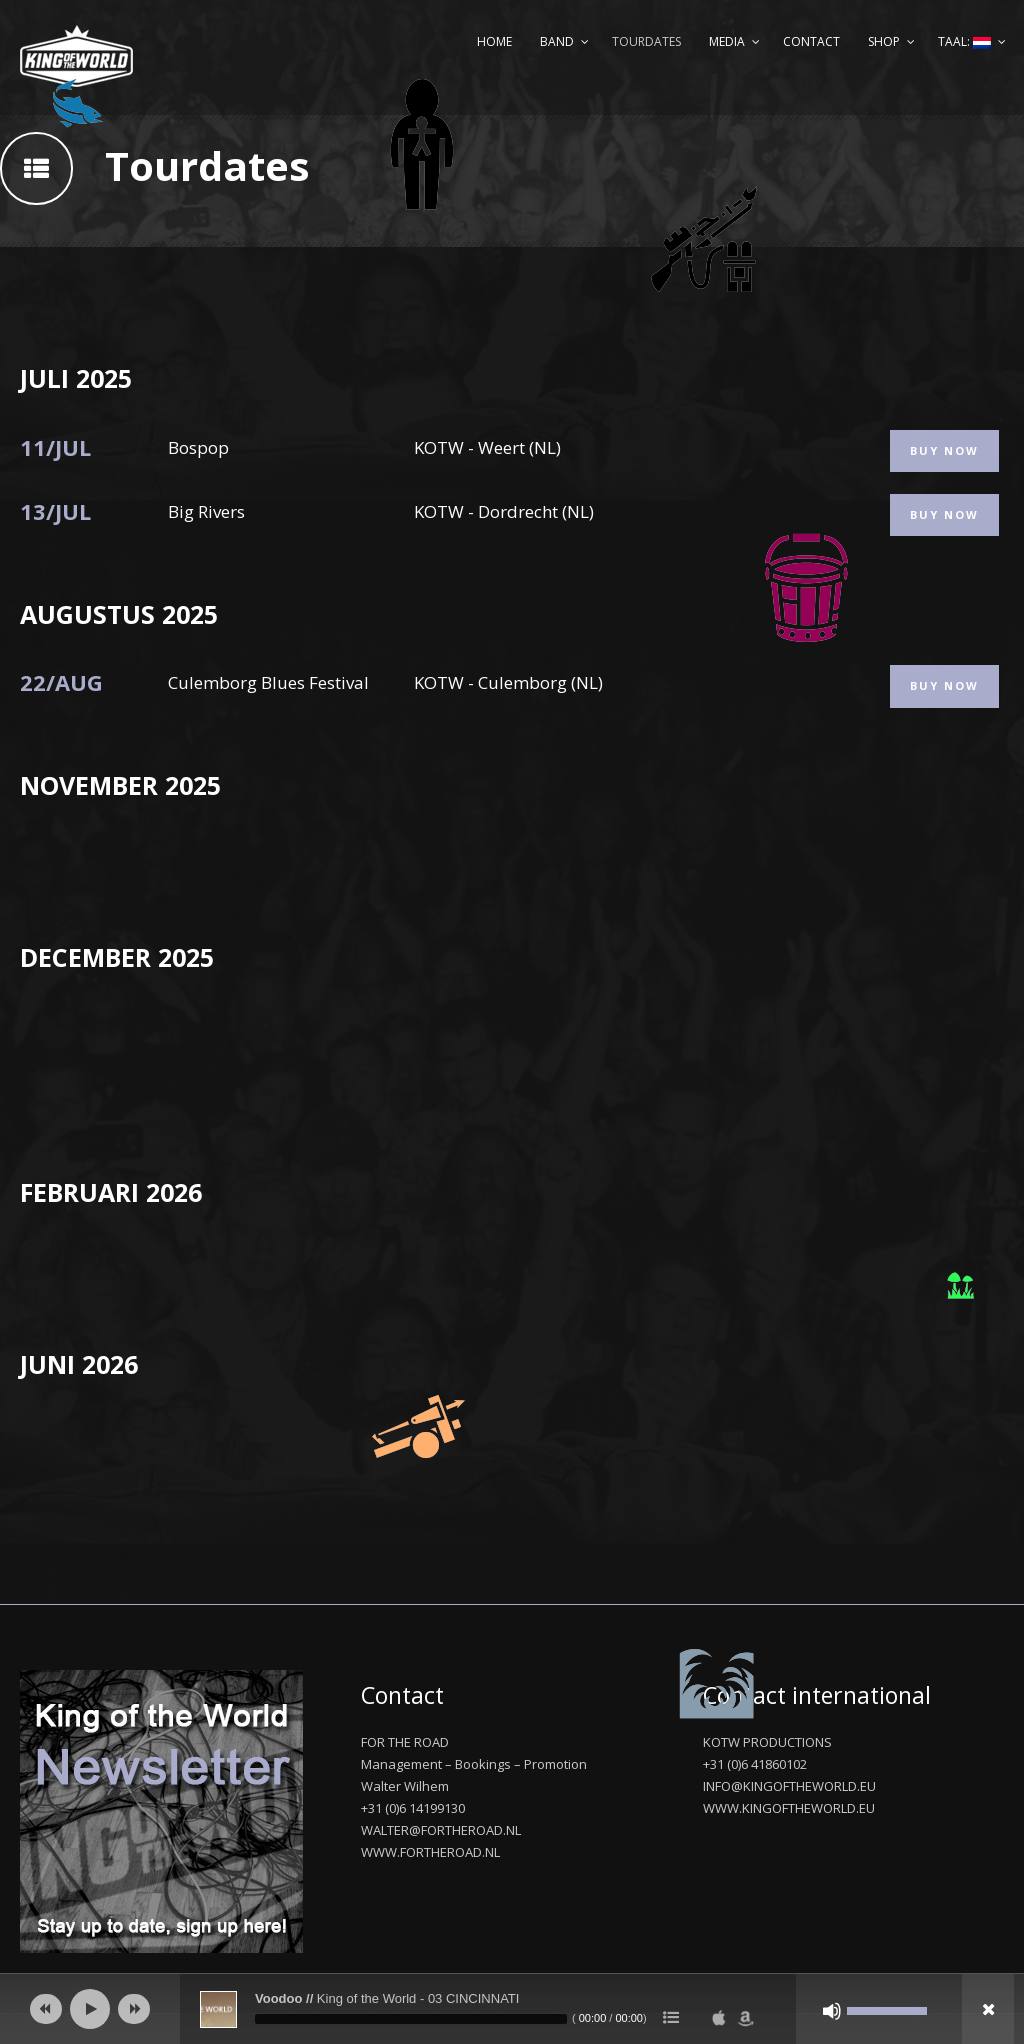  I want to click on forage for mushrooms in the wild, so click(960, 1284).